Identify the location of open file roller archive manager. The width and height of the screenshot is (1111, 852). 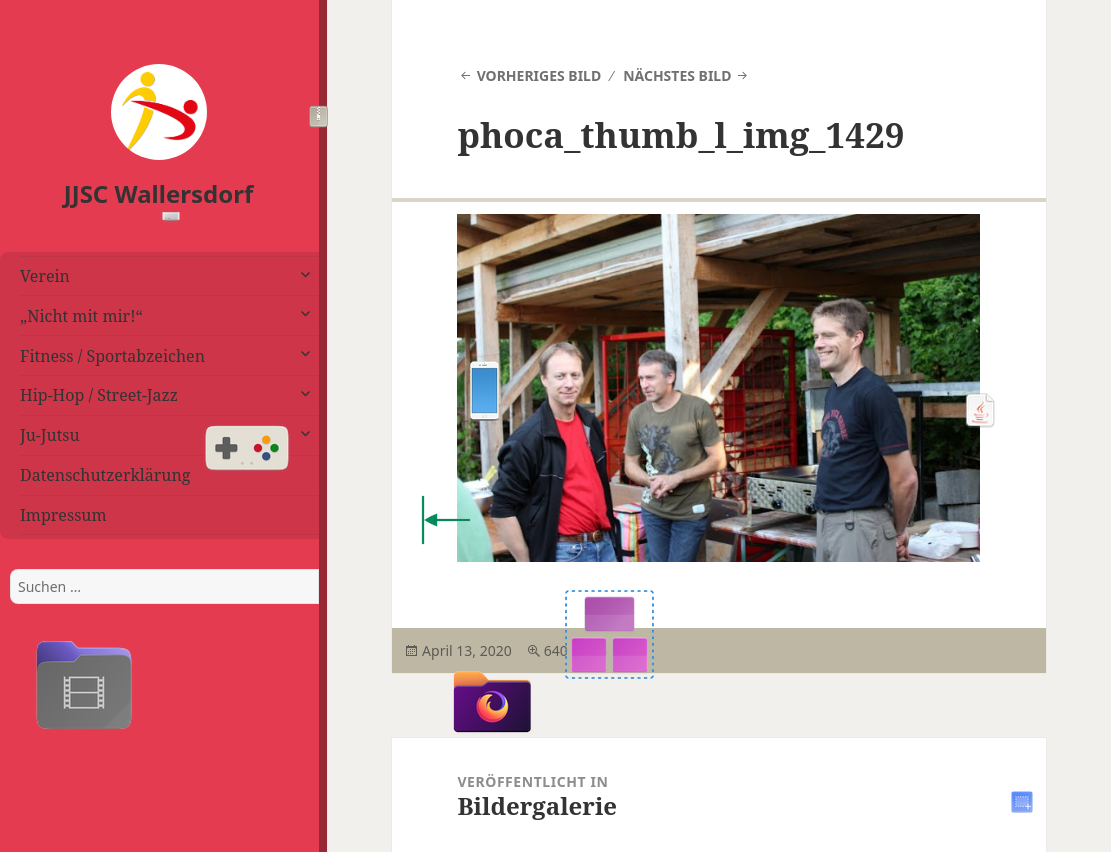
(318, 116).